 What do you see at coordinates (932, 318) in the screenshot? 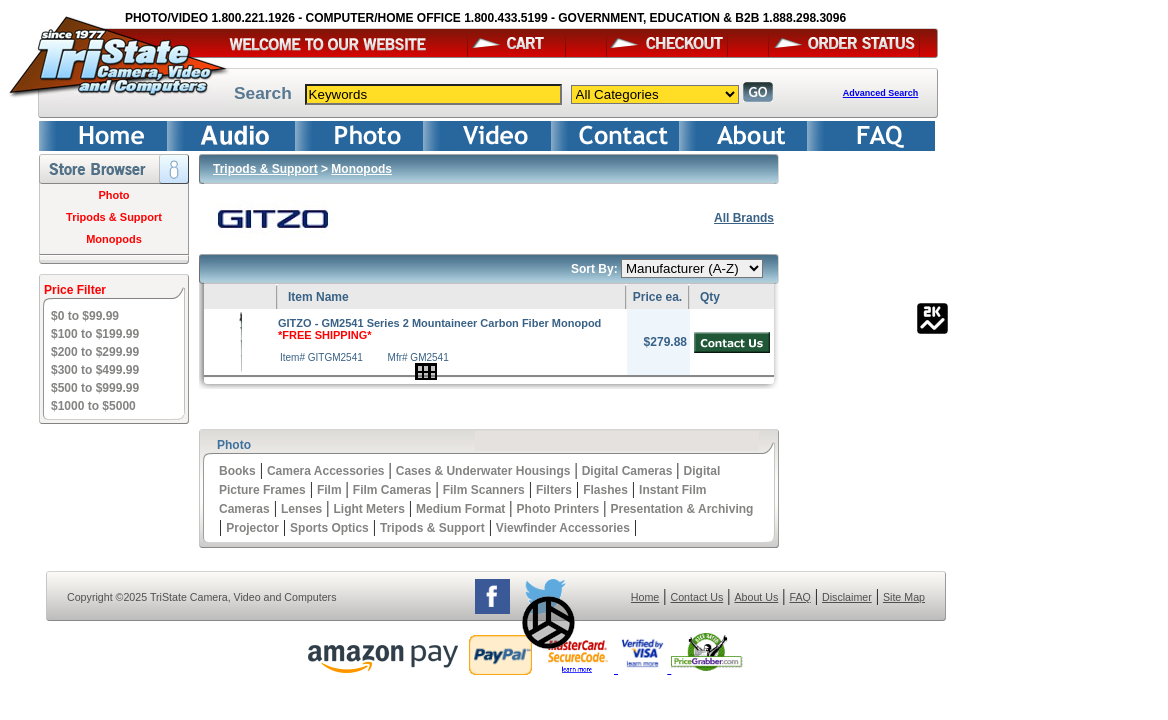
I see `view score or performance metrics` at bounding box center [932, 318].